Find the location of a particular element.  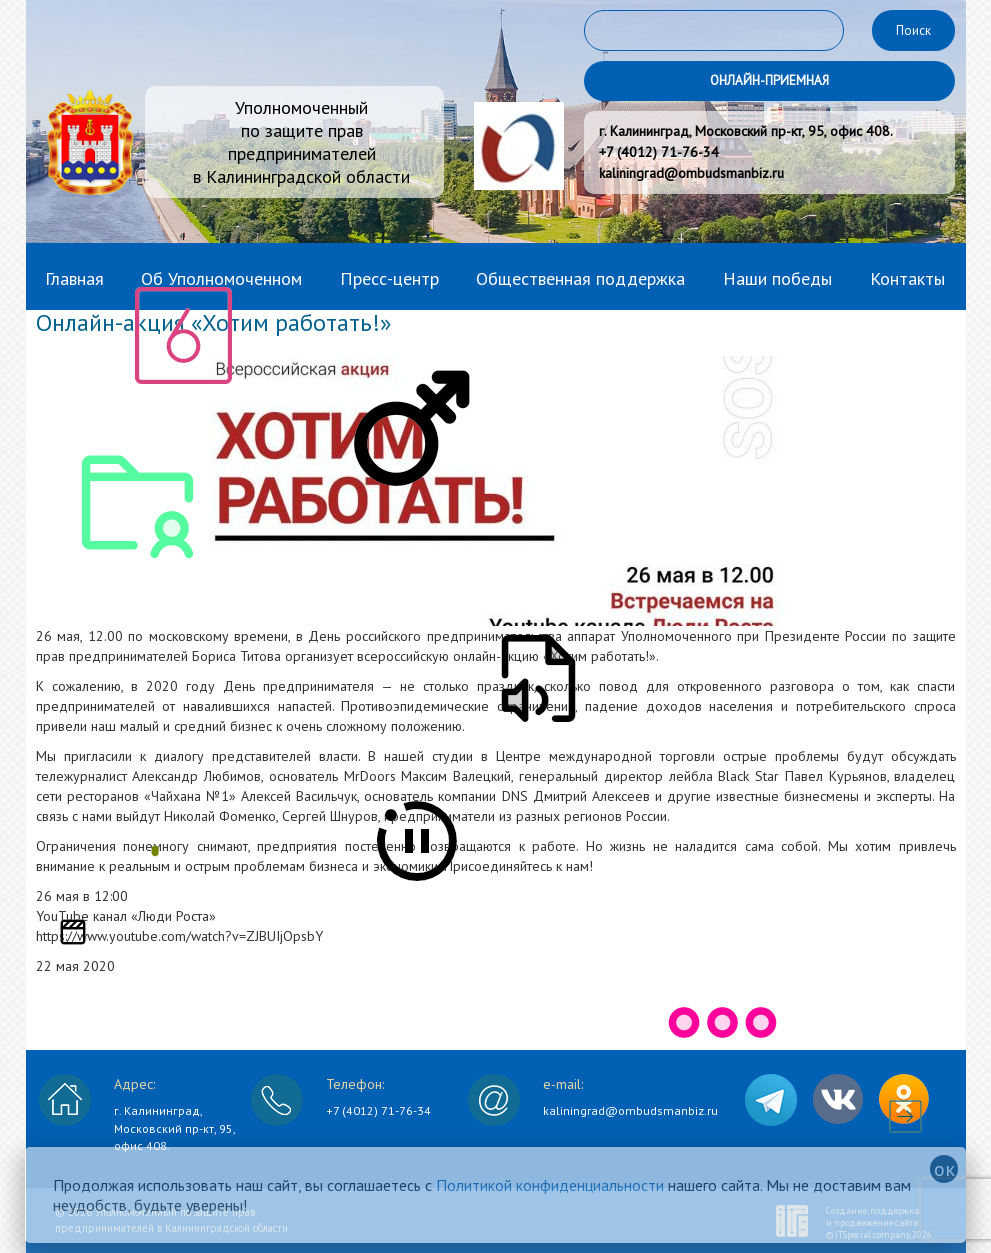

indicates no cellular signal available is located at coordinates (195, 820).